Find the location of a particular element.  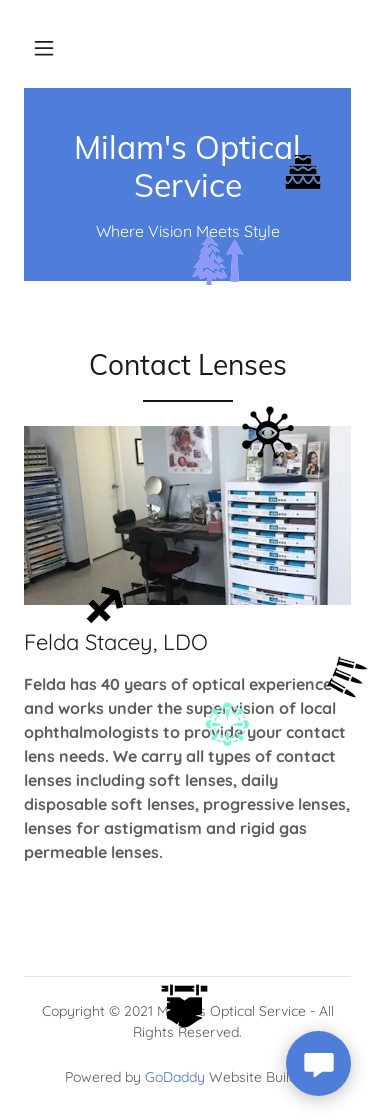

view sagittarius zodiac sign is located at coordinates (105, 605).